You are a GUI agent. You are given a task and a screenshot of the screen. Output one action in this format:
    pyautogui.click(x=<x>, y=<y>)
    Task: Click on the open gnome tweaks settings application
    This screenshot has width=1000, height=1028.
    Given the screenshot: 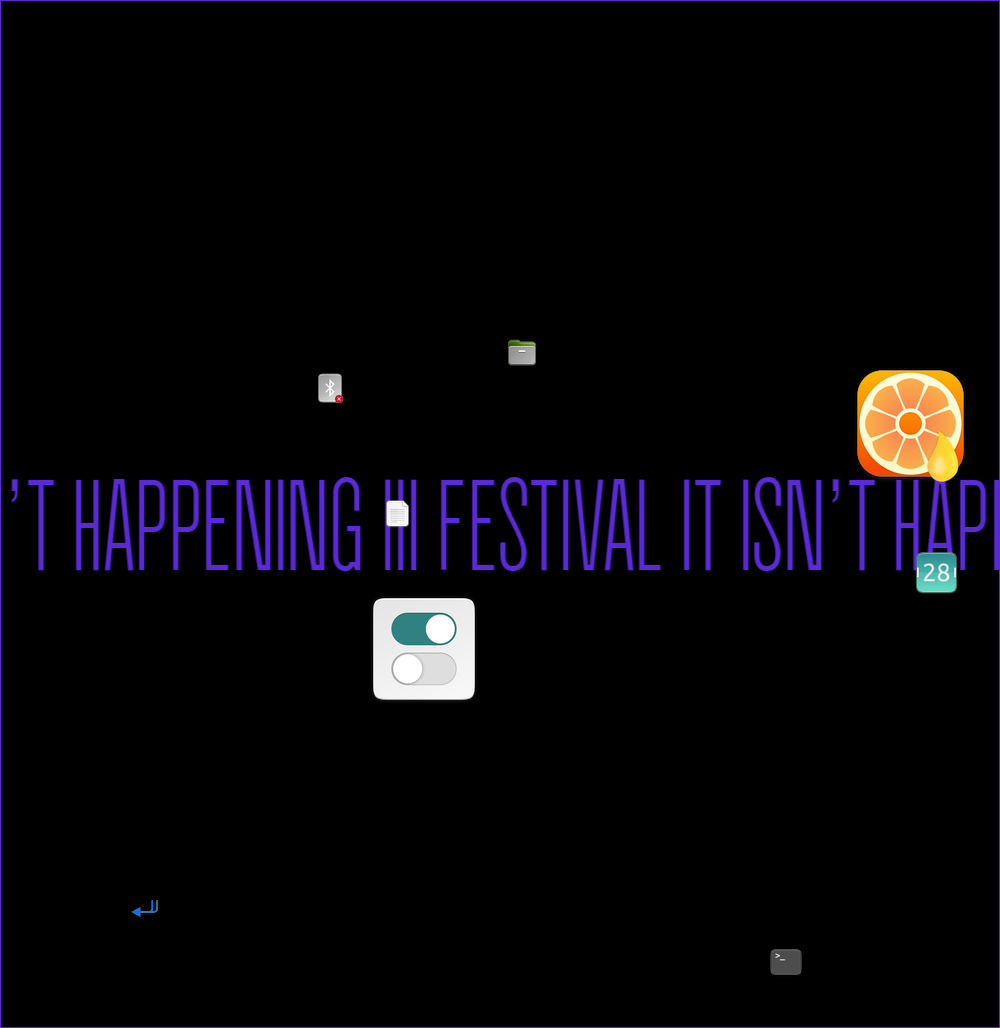 What is the action you would take?
    pyautogui.click(x=424, y=649)
    